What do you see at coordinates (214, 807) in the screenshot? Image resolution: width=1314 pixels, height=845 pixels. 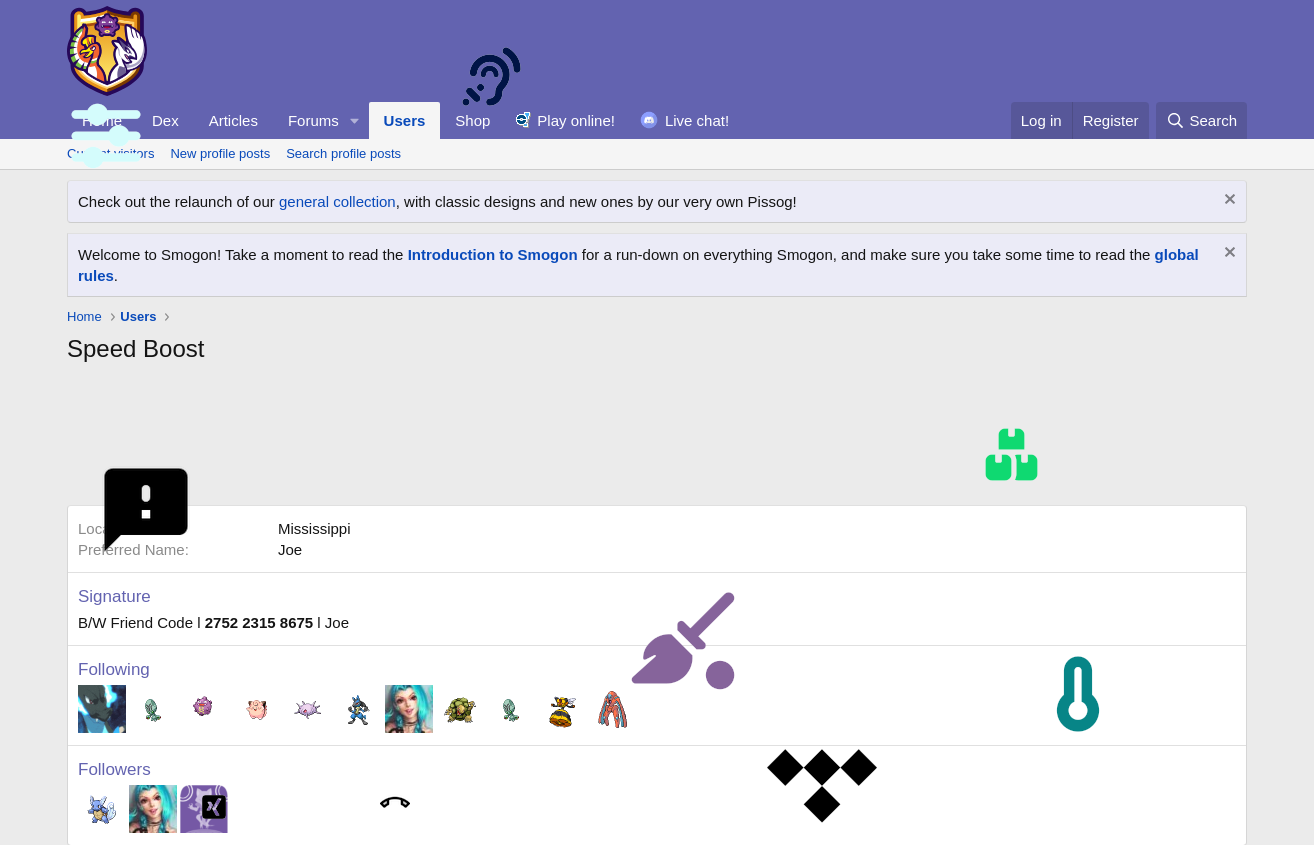 I see `open XING professional network app` at bounding box center [214, 807].